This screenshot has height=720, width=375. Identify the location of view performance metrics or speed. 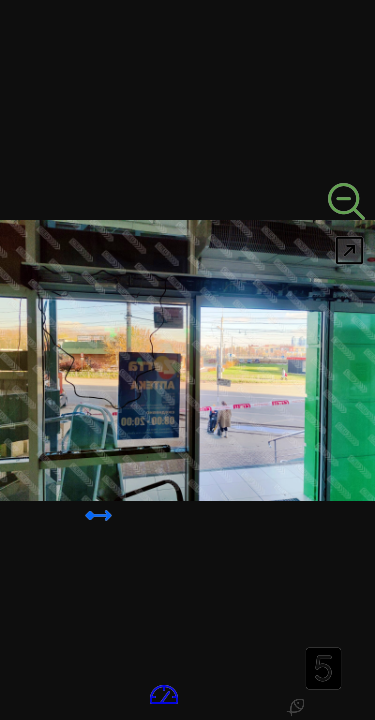
(164, 696).